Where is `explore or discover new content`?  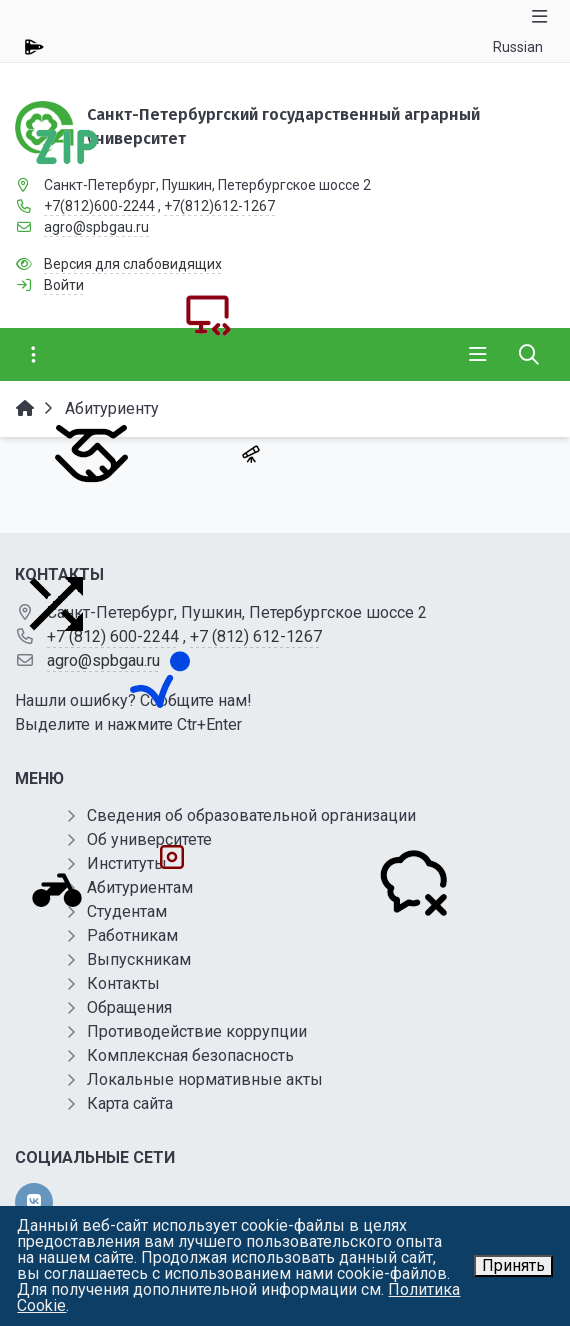
explore or discover new content is located at coordinates (251, 454).